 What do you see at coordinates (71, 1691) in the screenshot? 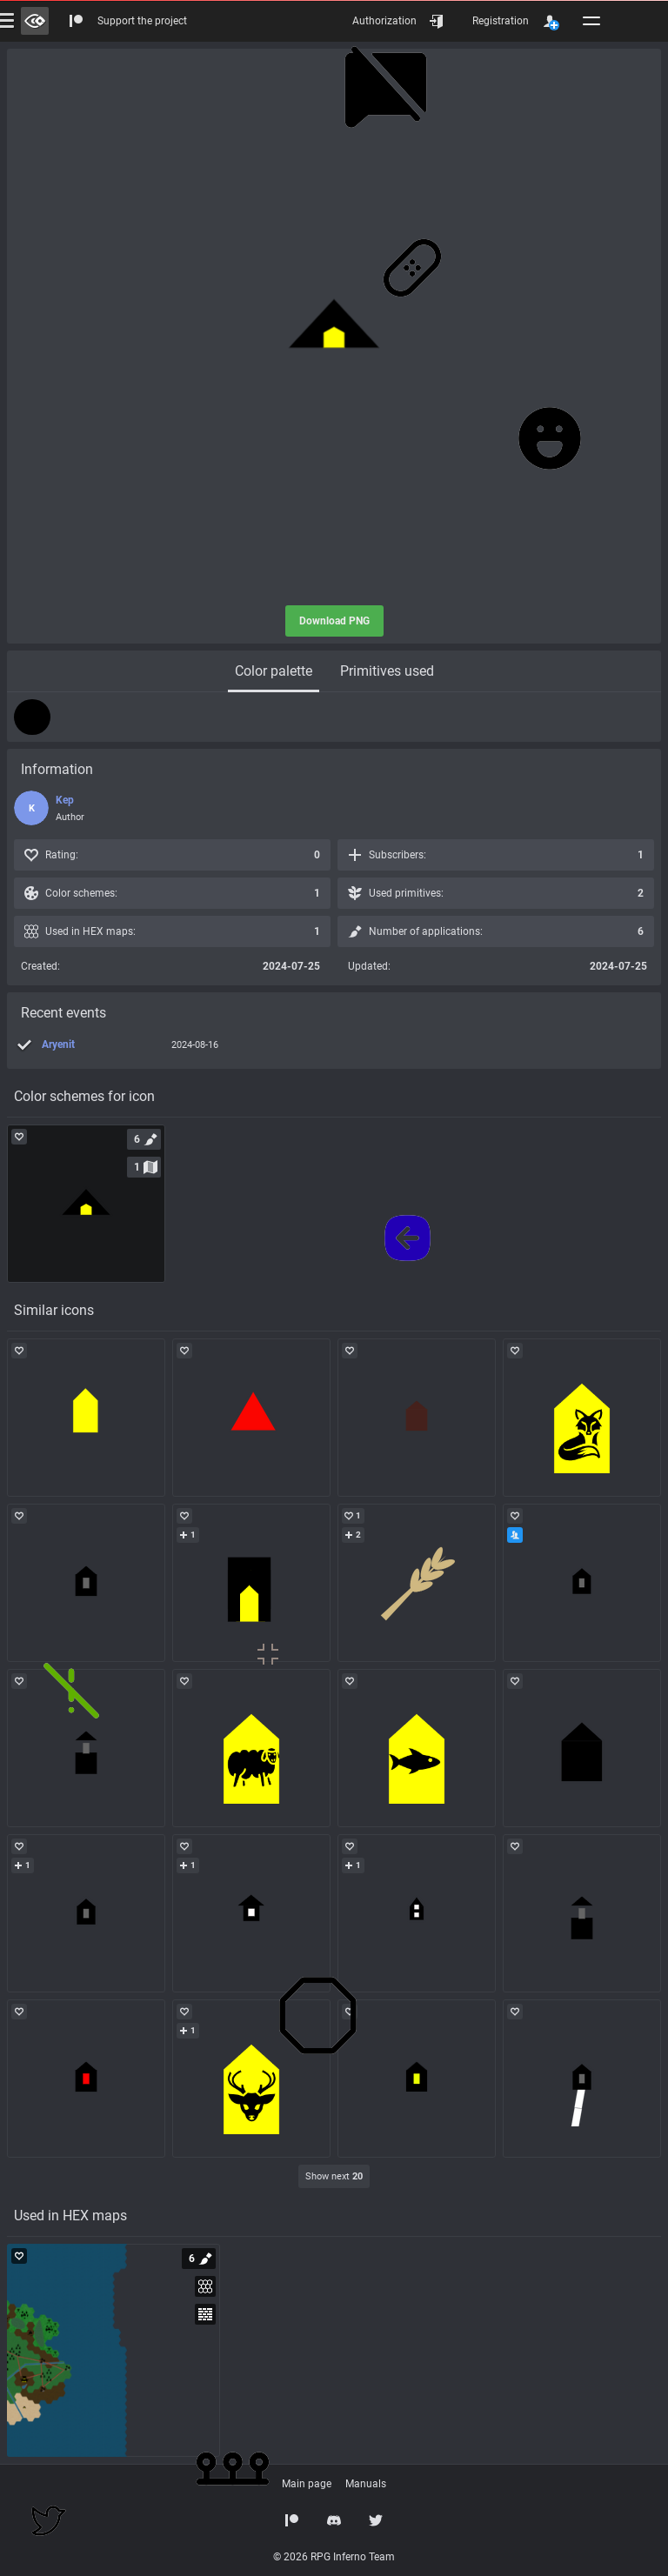
I see `disable alert notifications` at bounding box center [71, 1691].